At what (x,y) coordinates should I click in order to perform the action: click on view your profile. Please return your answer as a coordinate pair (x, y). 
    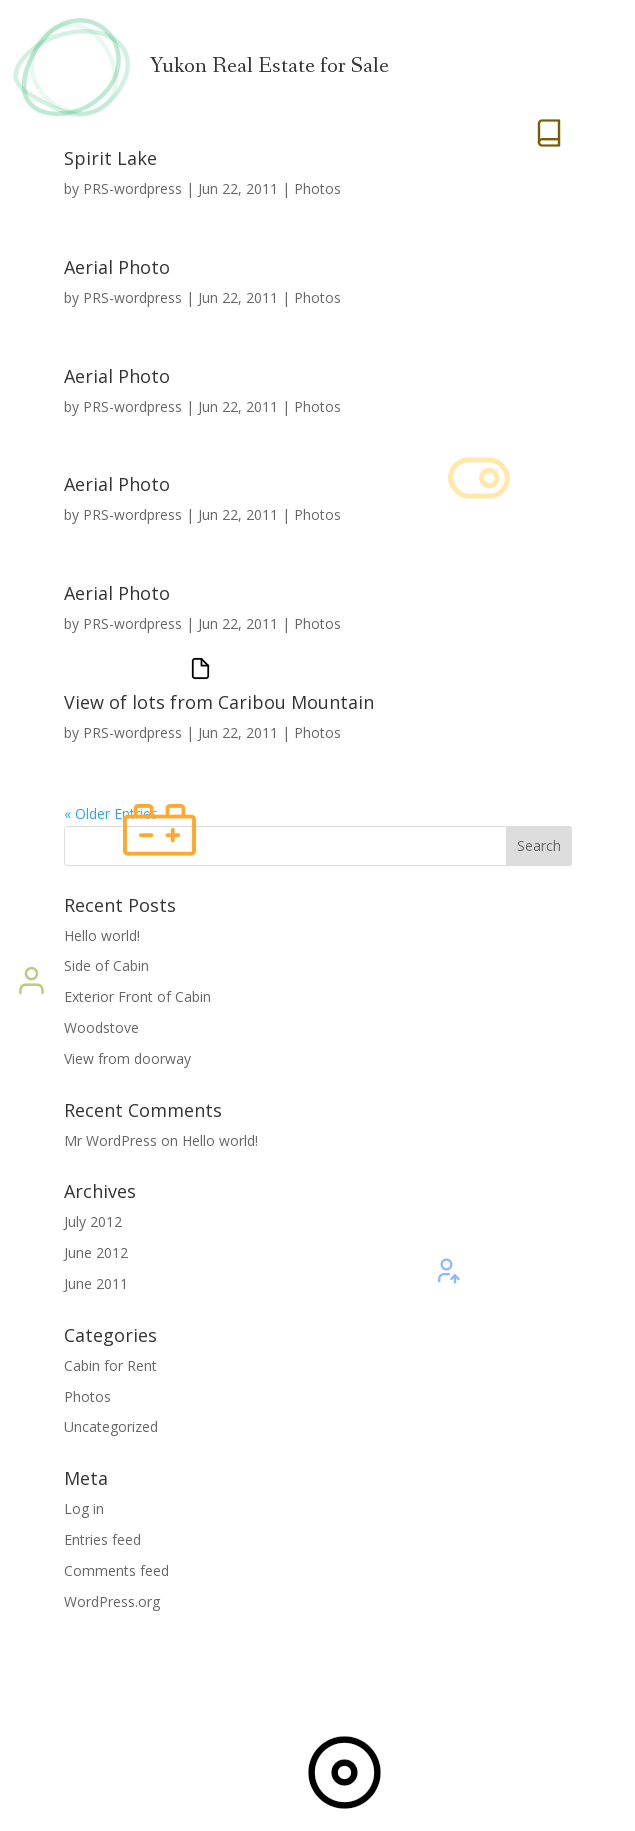
    Looking at the image, I should click on (31, 980).